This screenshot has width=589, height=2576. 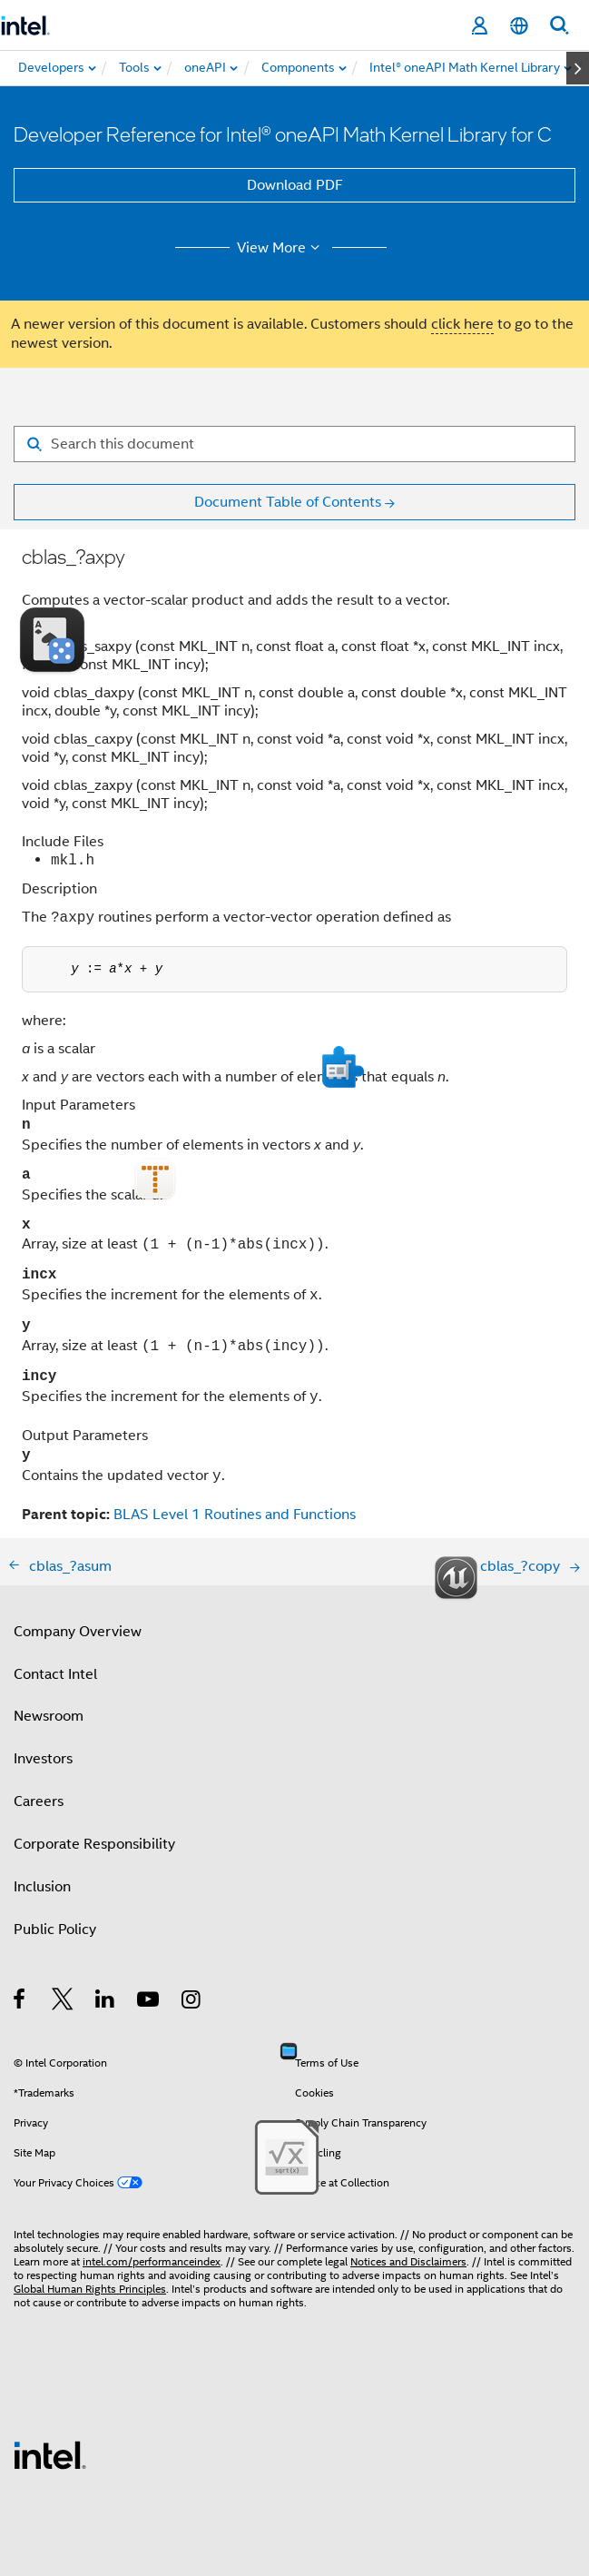 I want to click on launch tabletop simulator, so click(x=52, y=639).